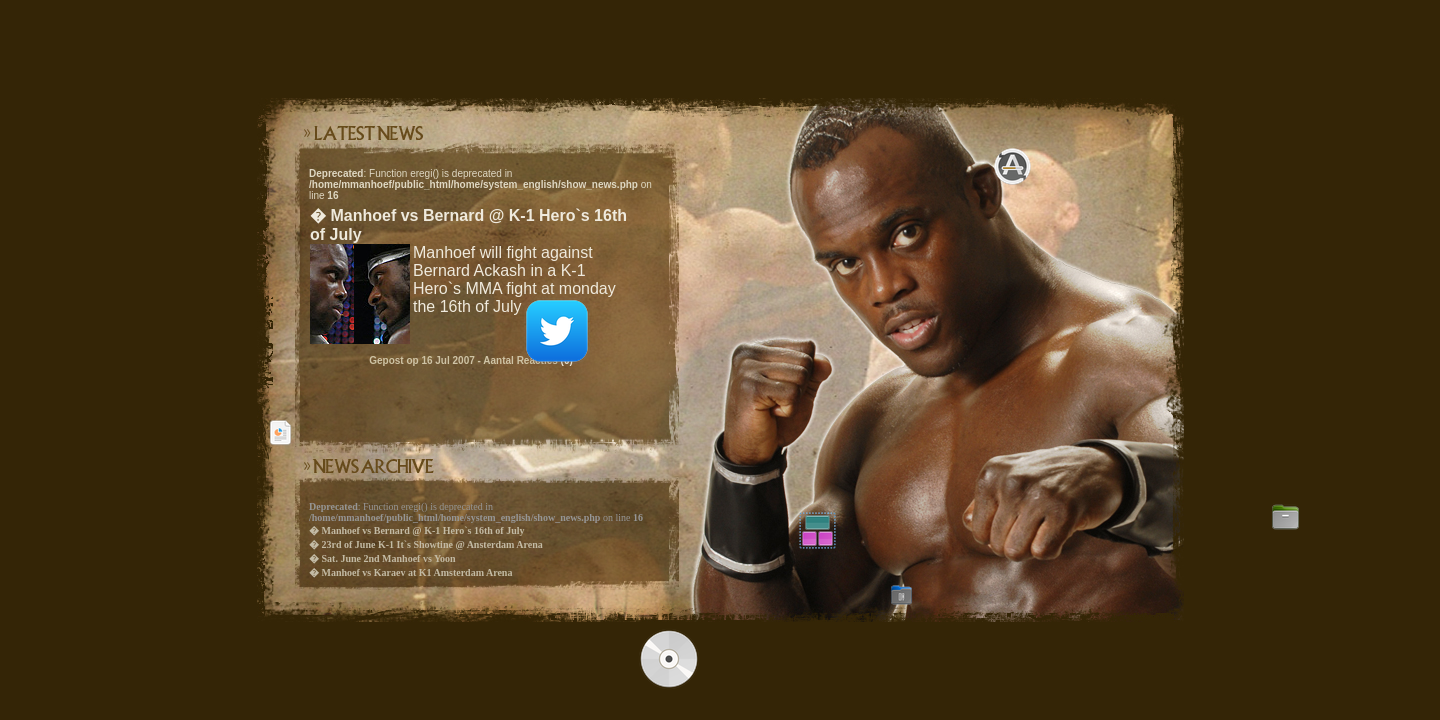  Describe the element at coordinates (557, 331) in the screenshot. I see `open tweetdeck app` at that location.